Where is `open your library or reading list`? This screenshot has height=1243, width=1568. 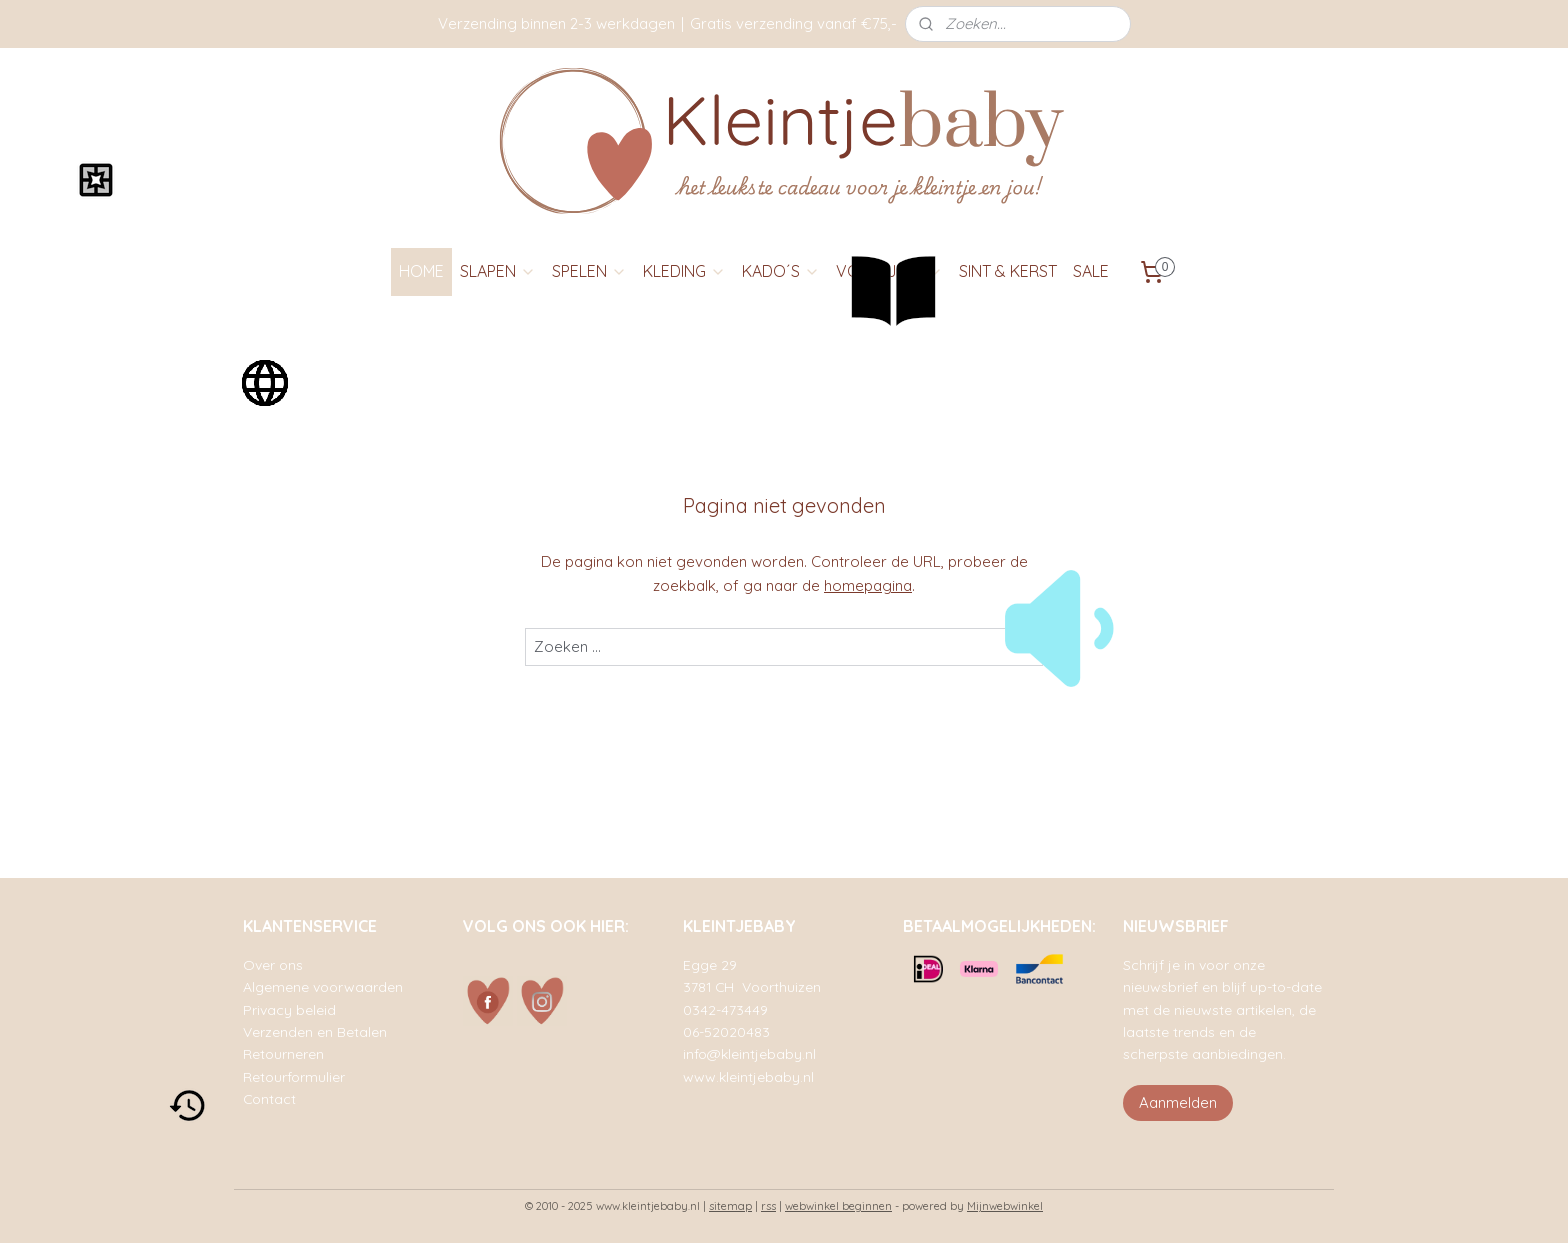
open your library or reading list is located at coordinates (893, 292).